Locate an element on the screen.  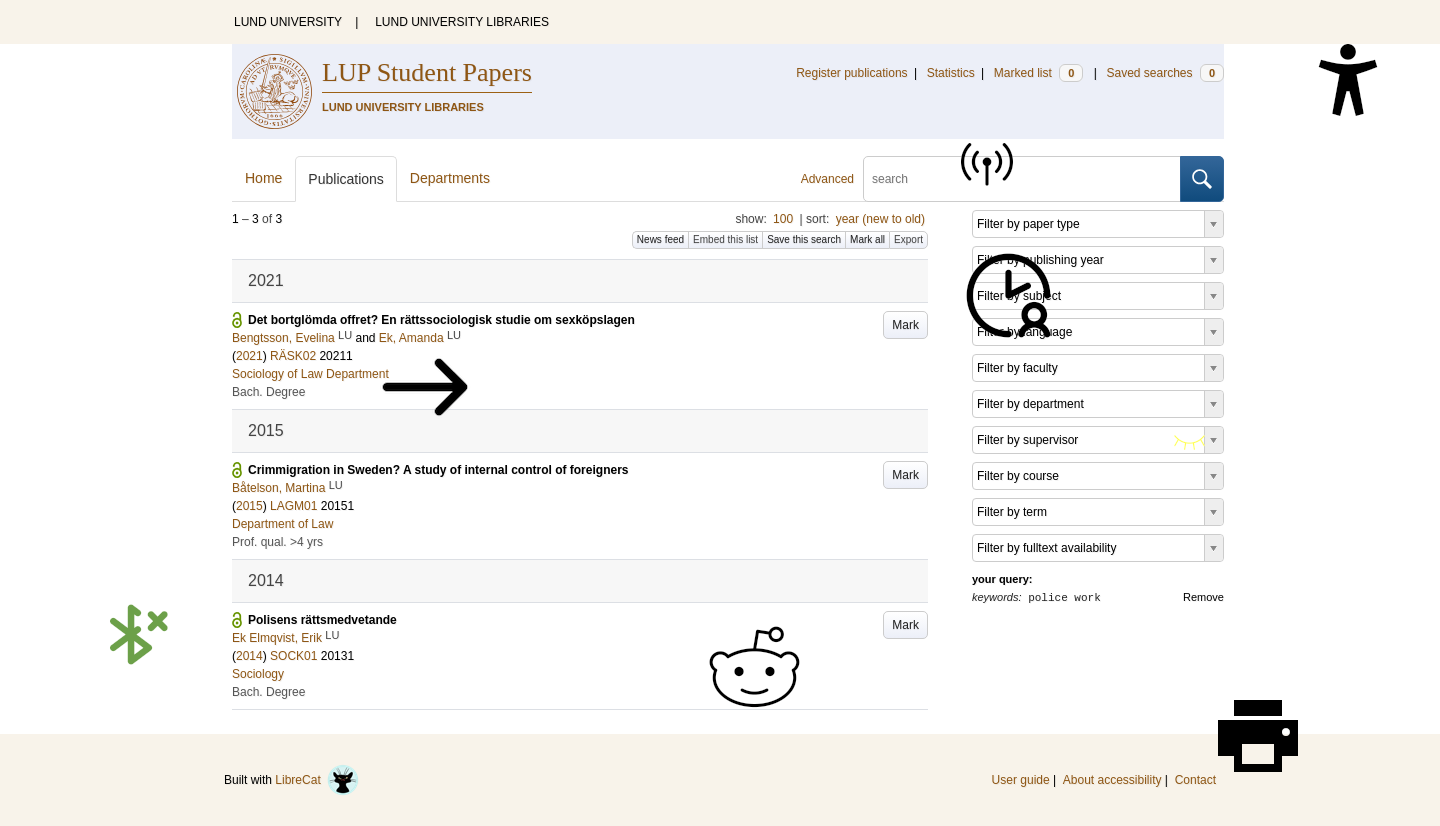
open the Reddit app is located at coordinates (754, 671).